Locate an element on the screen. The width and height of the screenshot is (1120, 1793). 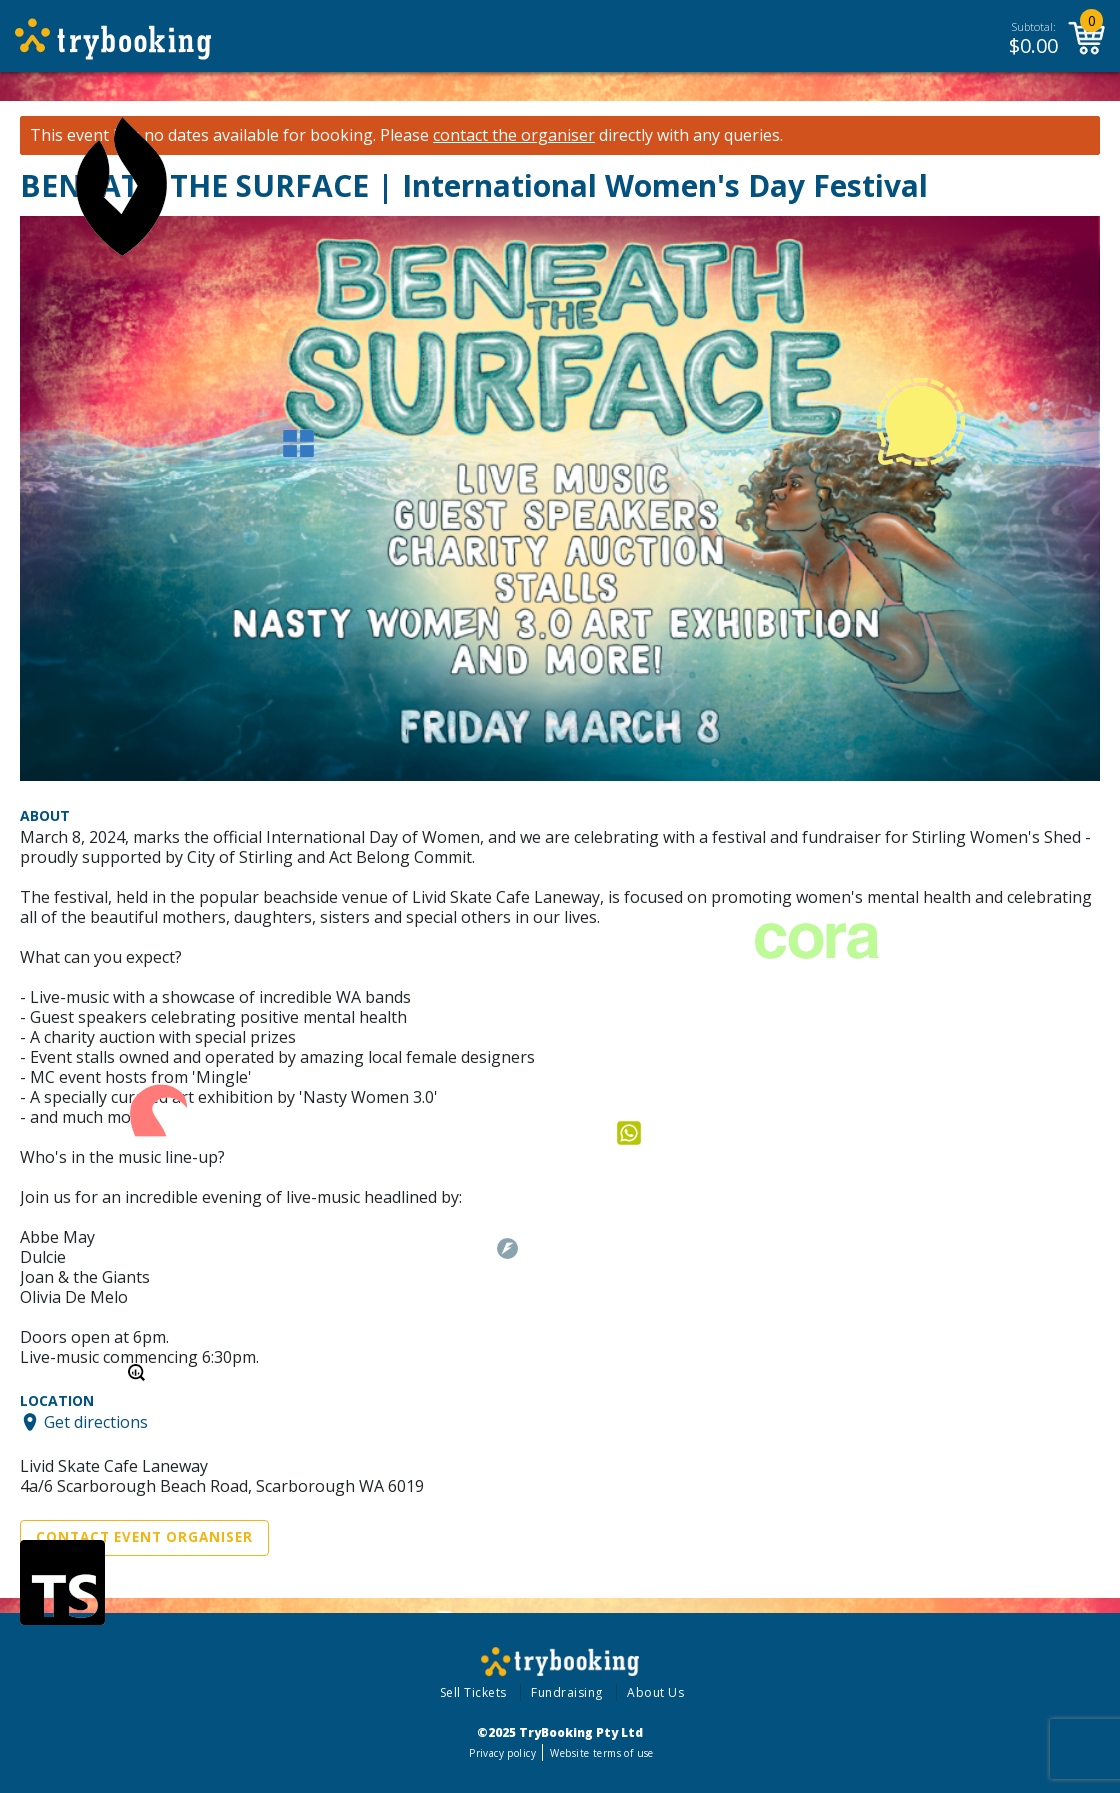
switch to grid view layout is located at coordinates (298, 443).